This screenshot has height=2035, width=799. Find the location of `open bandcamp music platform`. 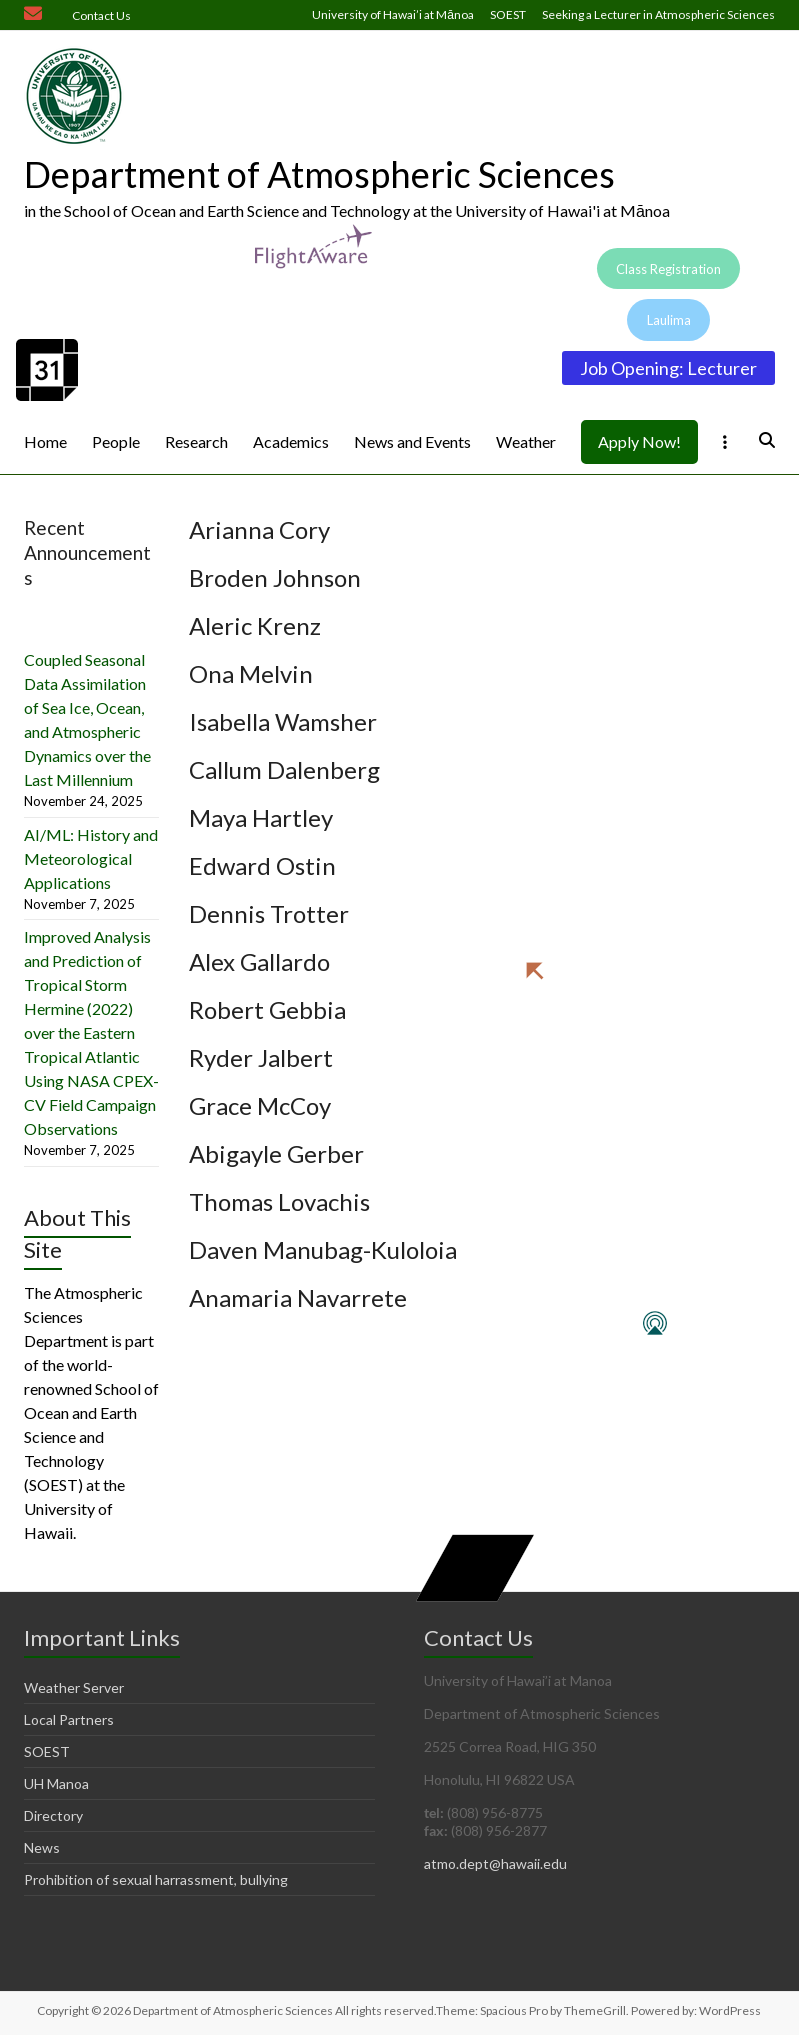

open bandcamp music platform is located at coordinates (475, 1568).